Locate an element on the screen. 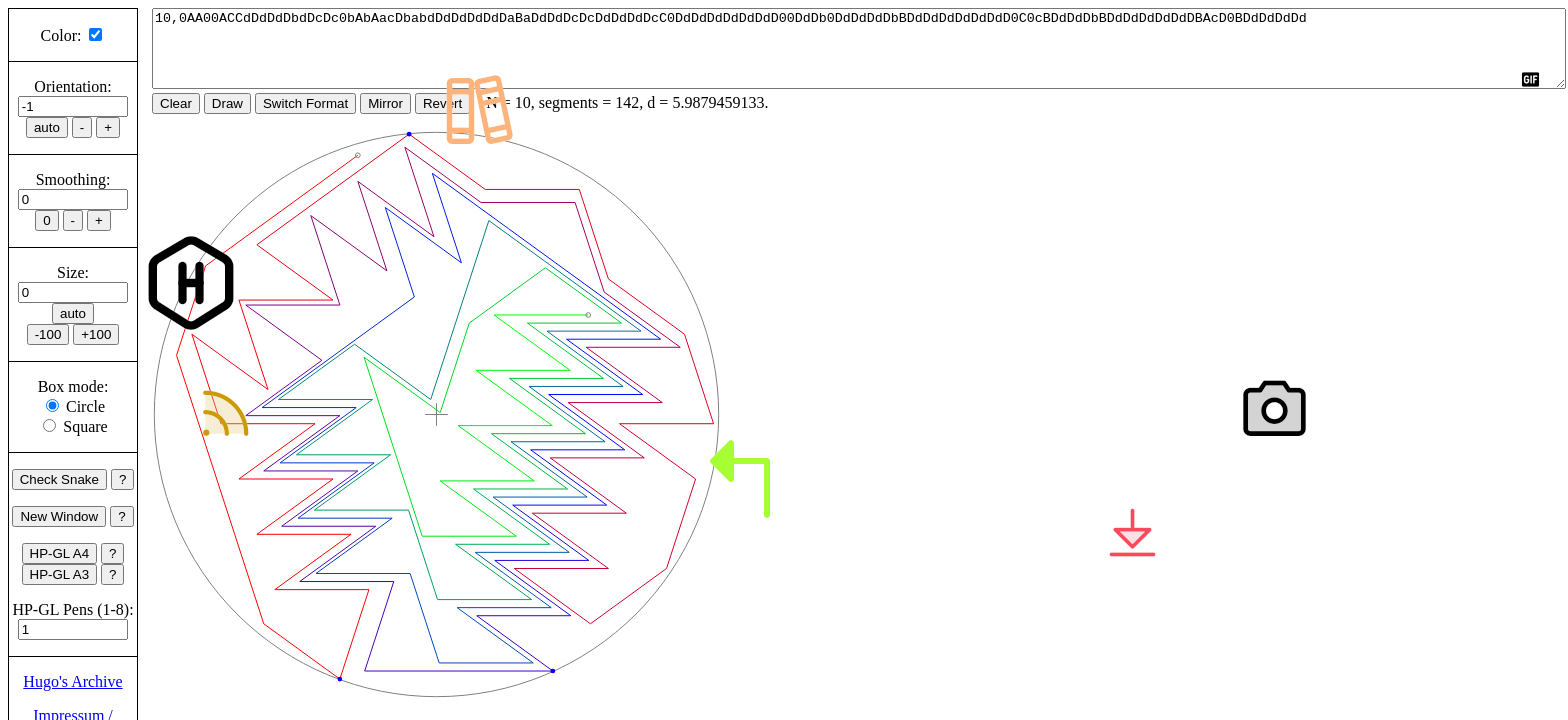 The height and width of the screenshot is (720, 1568). insert a GIF into your message is located at coordinates (1530, 79).